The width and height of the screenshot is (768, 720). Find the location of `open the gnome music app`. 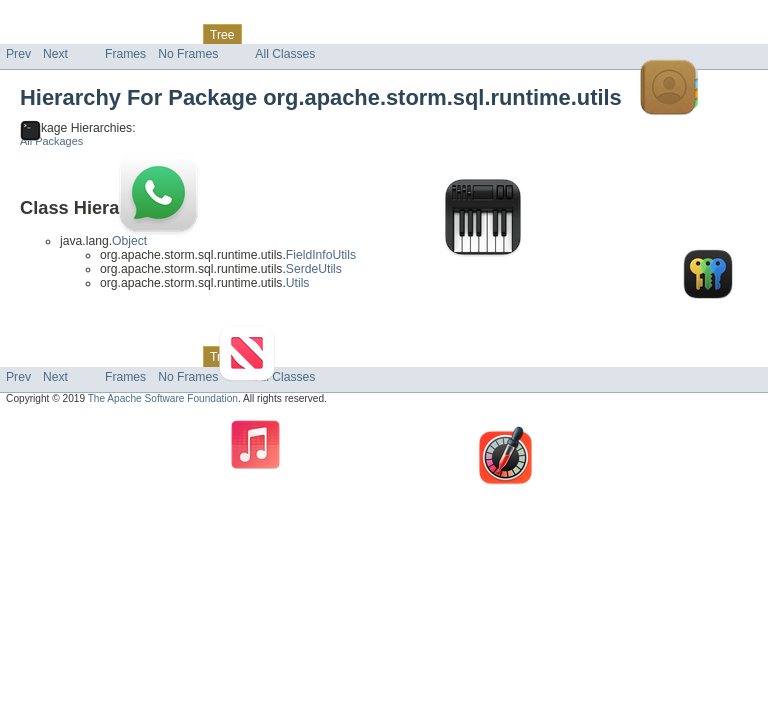

open the gnome music app is located at coordinates (255, 444).